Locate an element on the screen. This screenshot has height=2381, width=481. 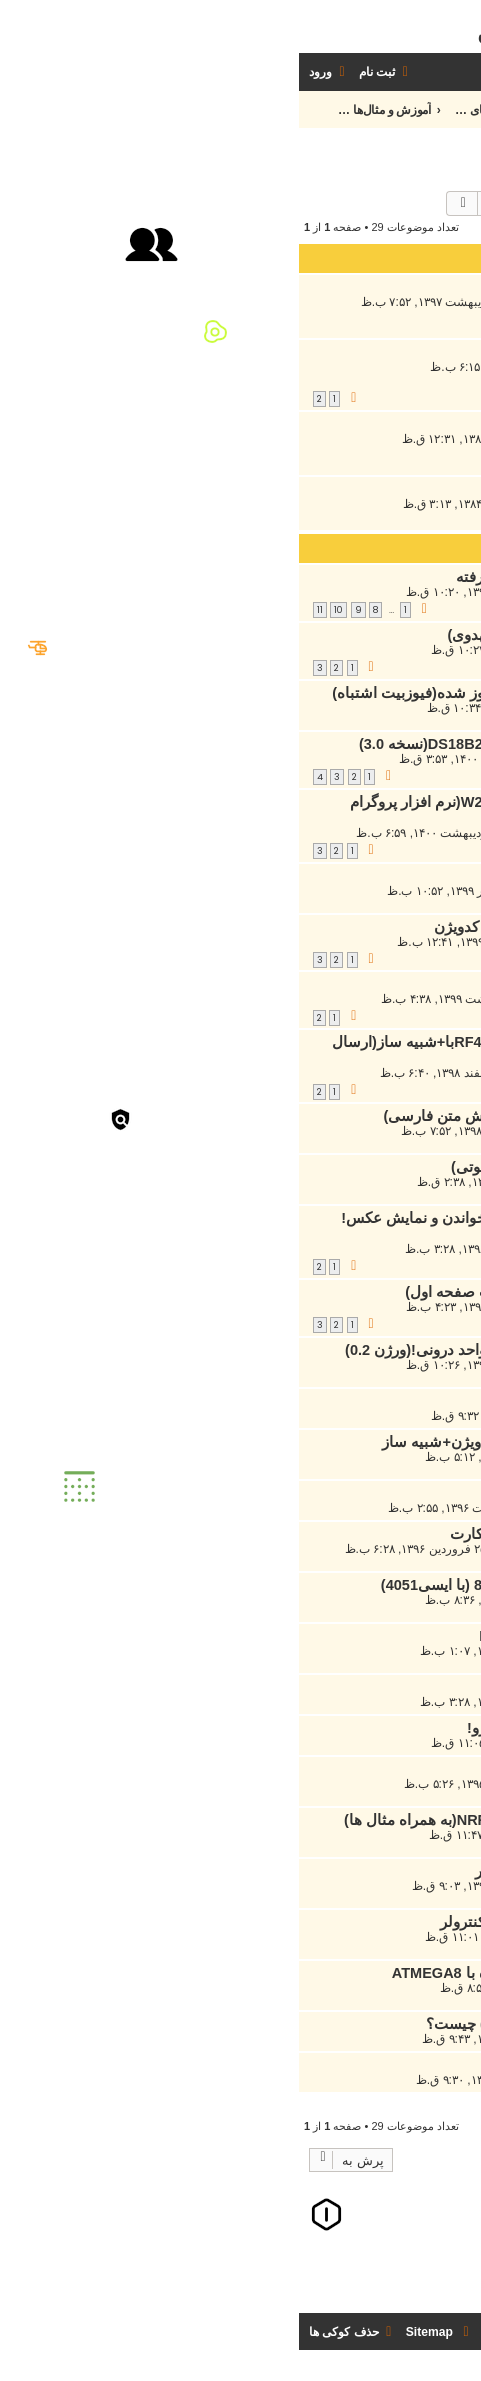
access helicopter or aerial transport options is located at coordinates (37, 647).